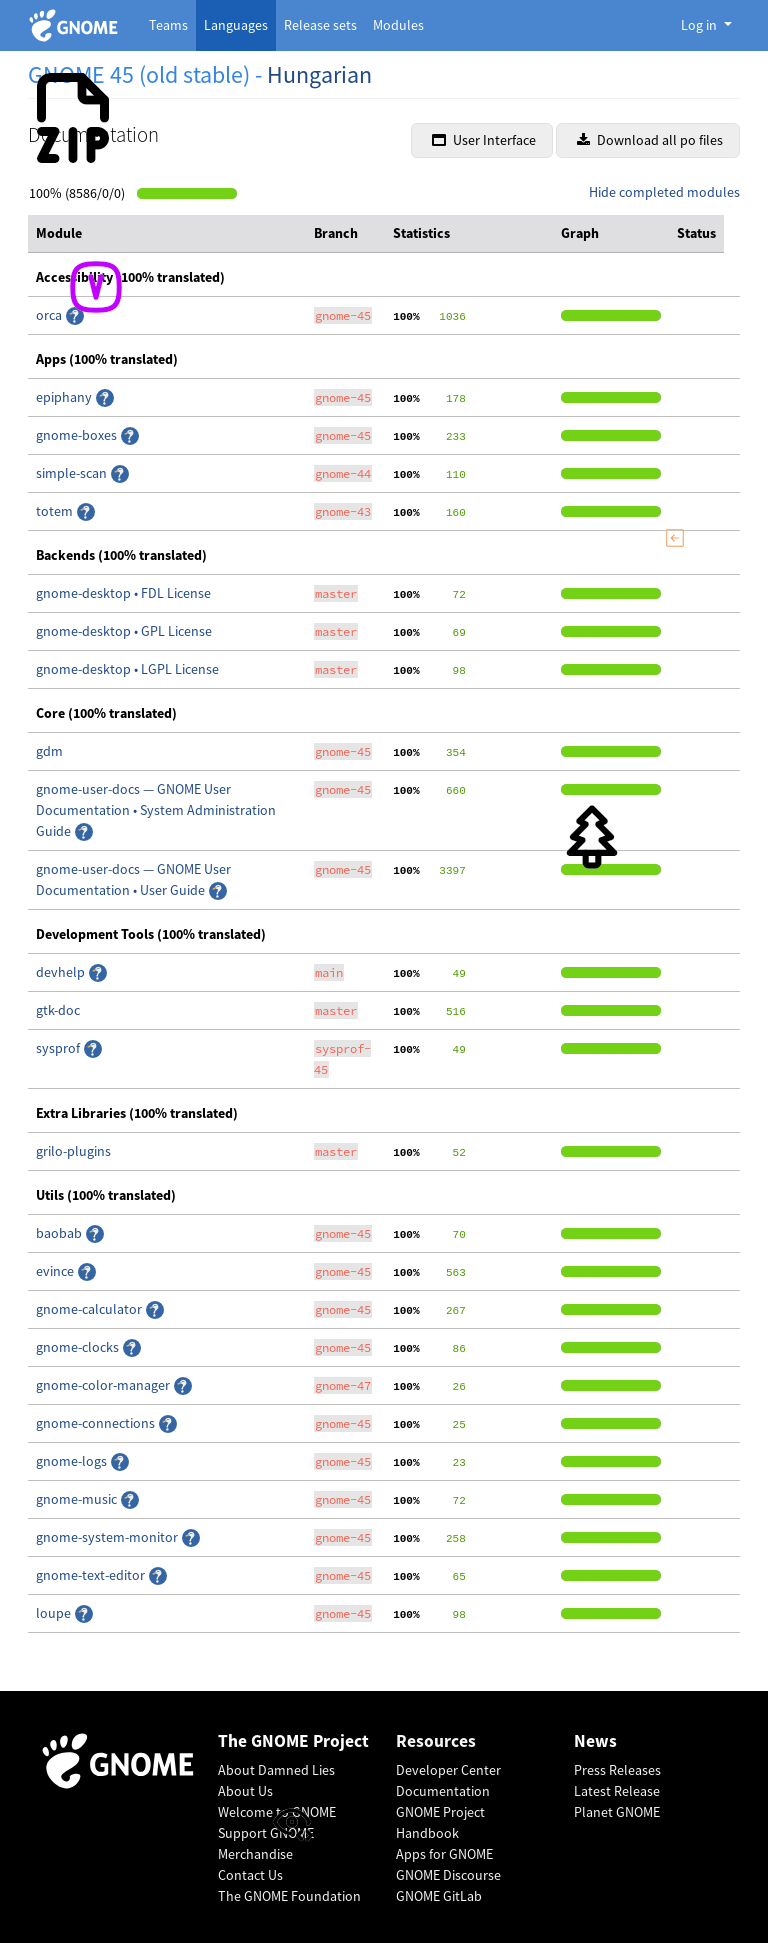 This screenshot has height=1943, width=768. What do you see at coordinates (592, 837) in the screenshot?
I see `indicates holiday or seasonal content` at bounding box center [592, 837].